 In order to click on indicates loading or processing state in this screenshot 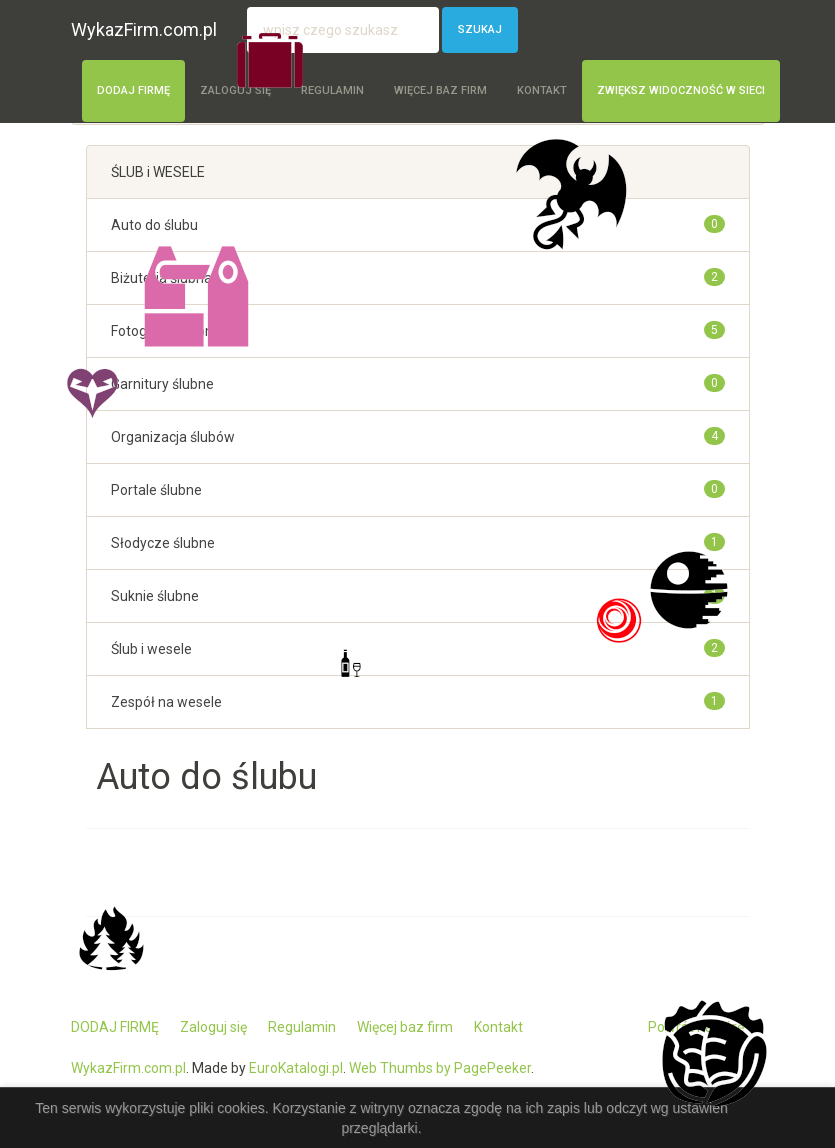, I will do `click(619, 620)`.